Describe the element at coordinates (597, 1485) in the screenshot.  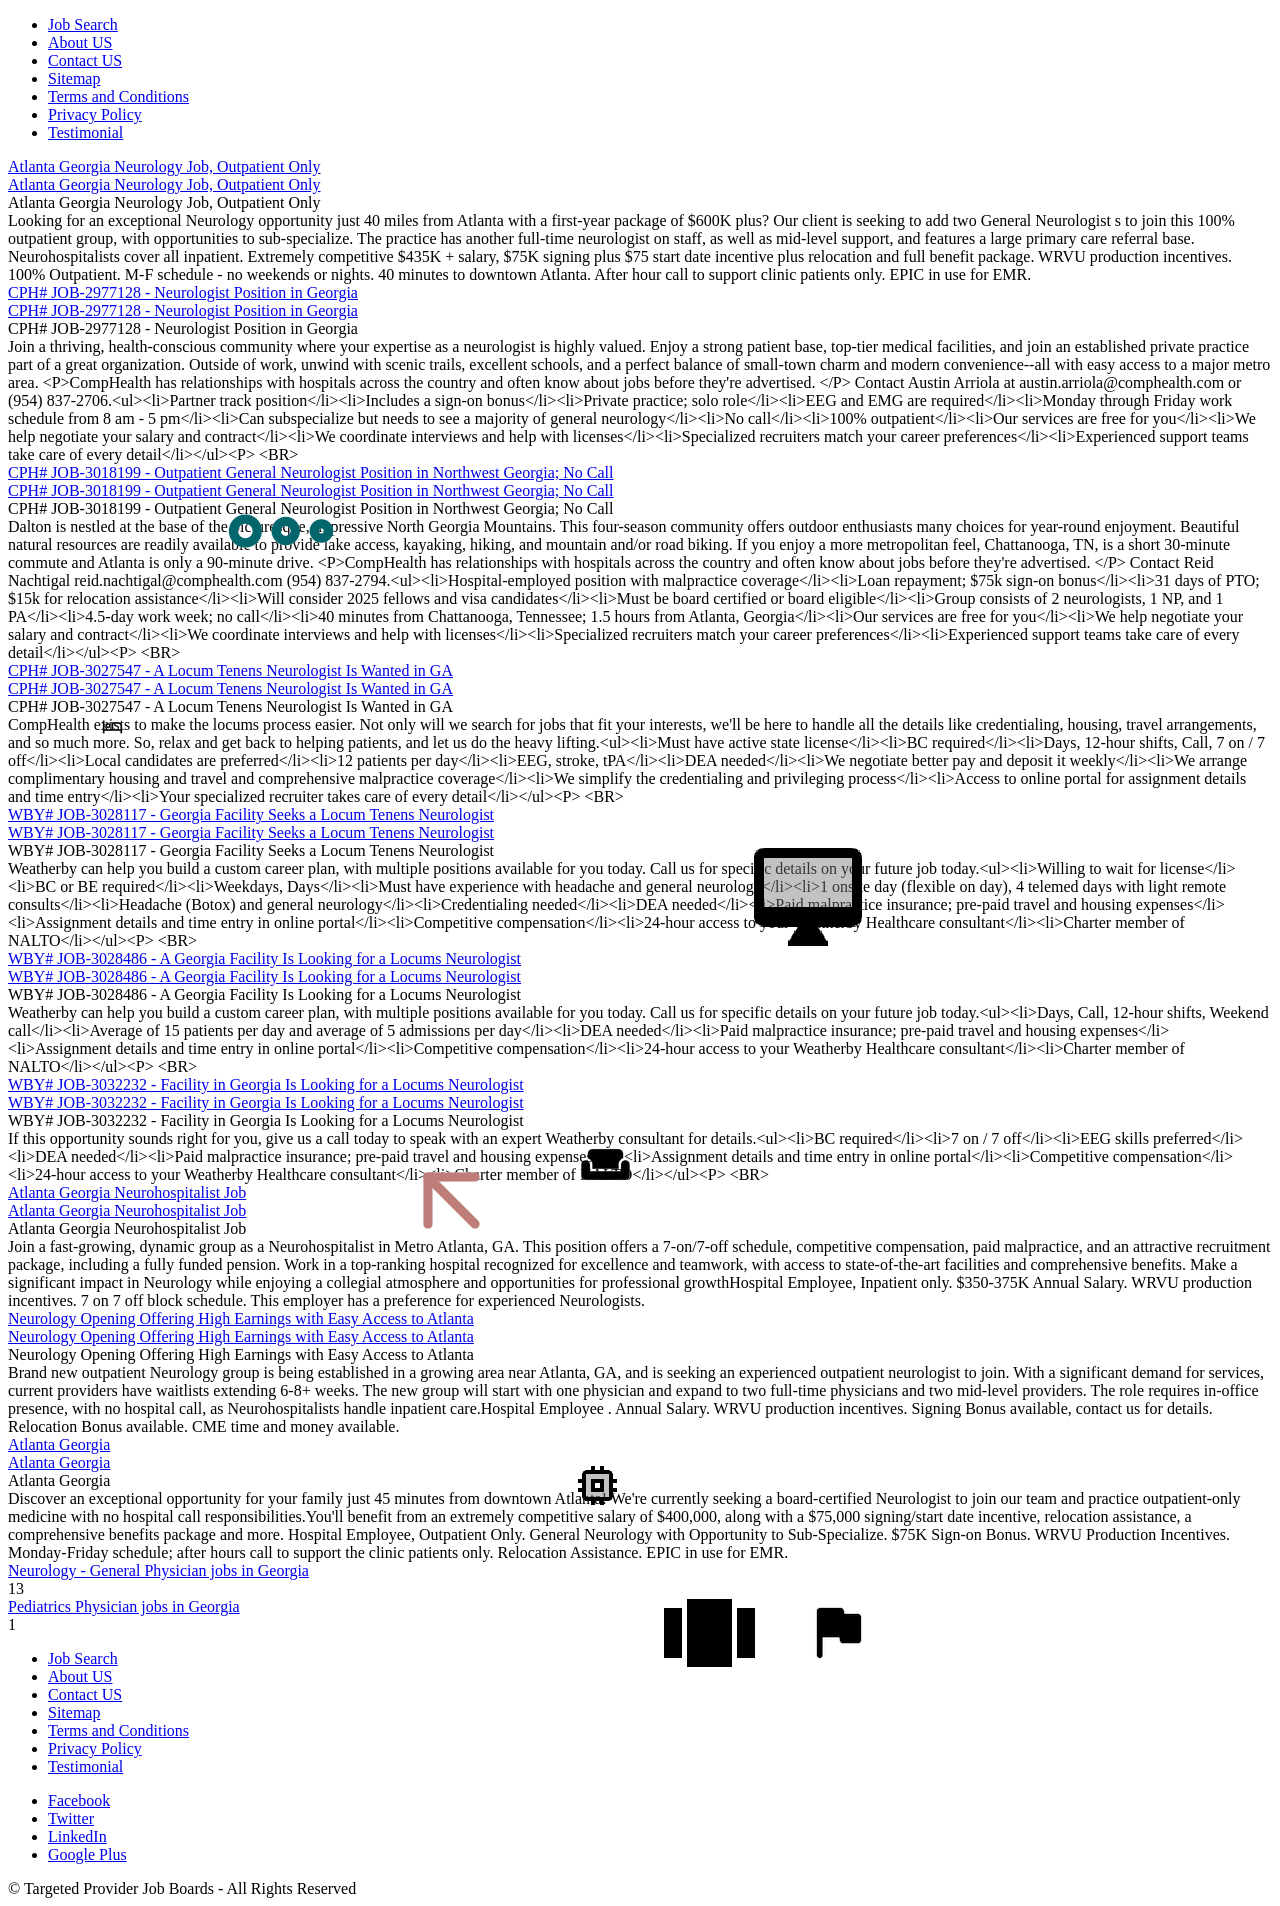
I see `view device memory or RAM usage` at that location.